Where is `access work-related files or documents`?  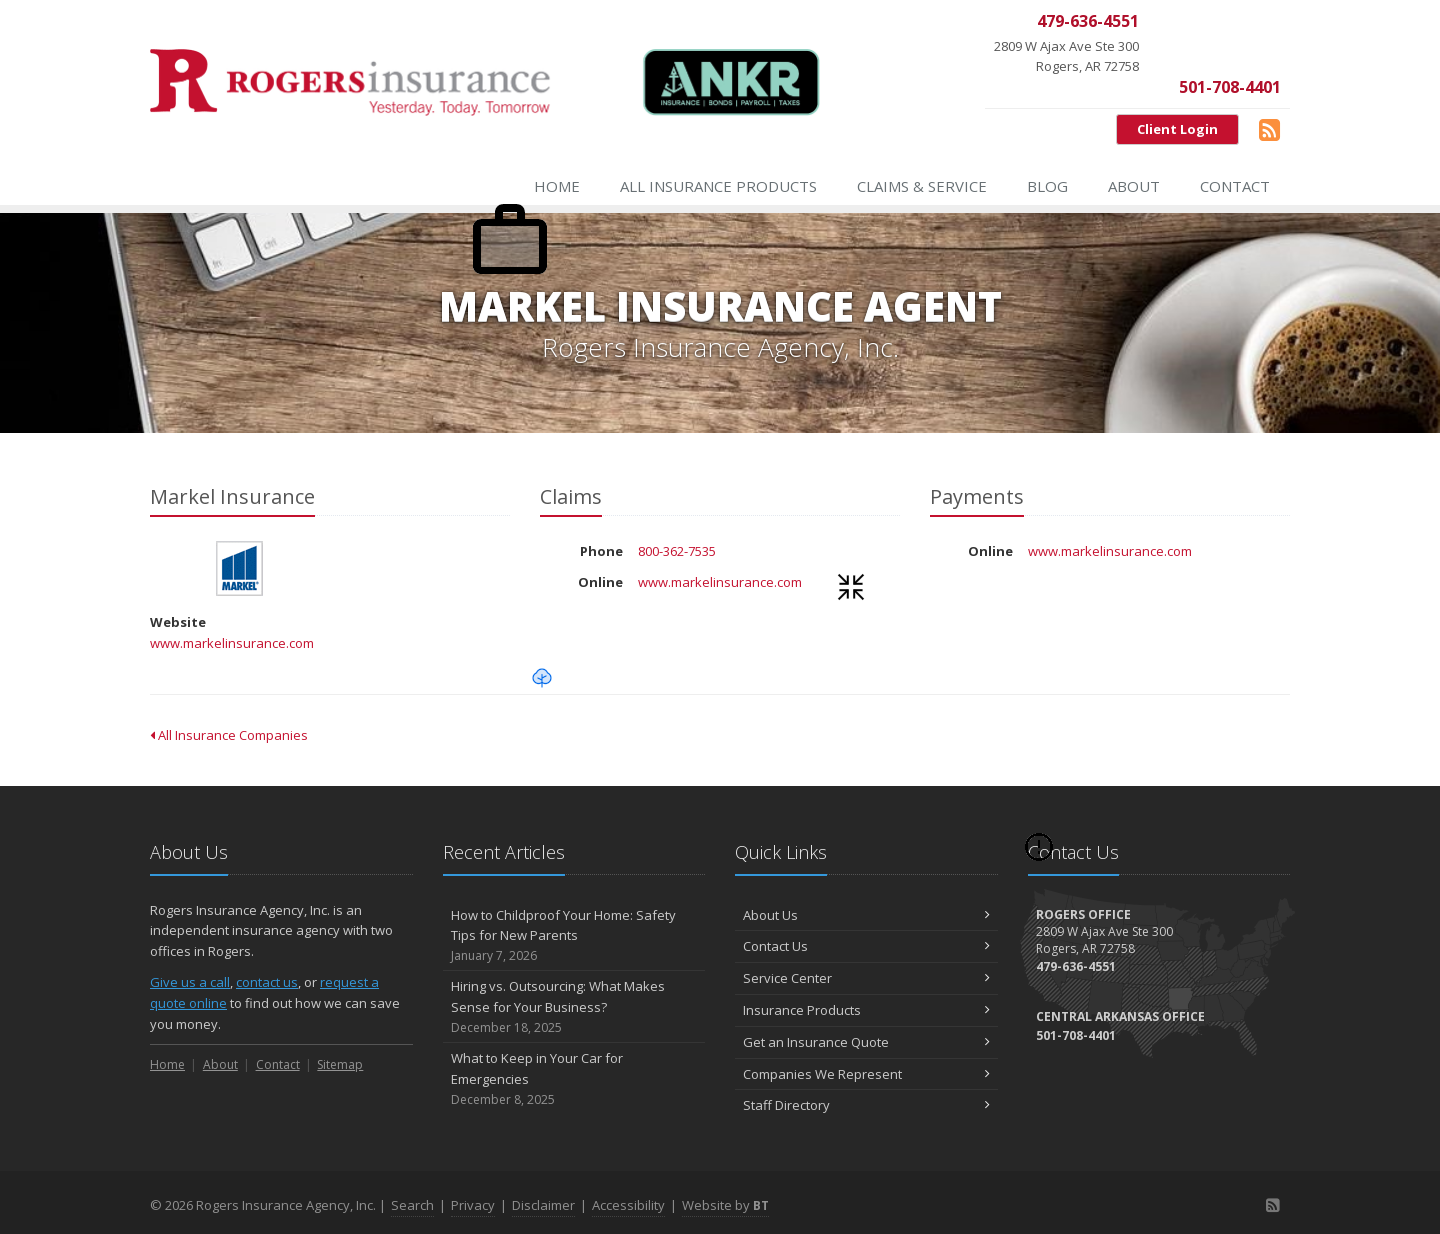
access work-related files or documents is located at coordinates (510, 241).